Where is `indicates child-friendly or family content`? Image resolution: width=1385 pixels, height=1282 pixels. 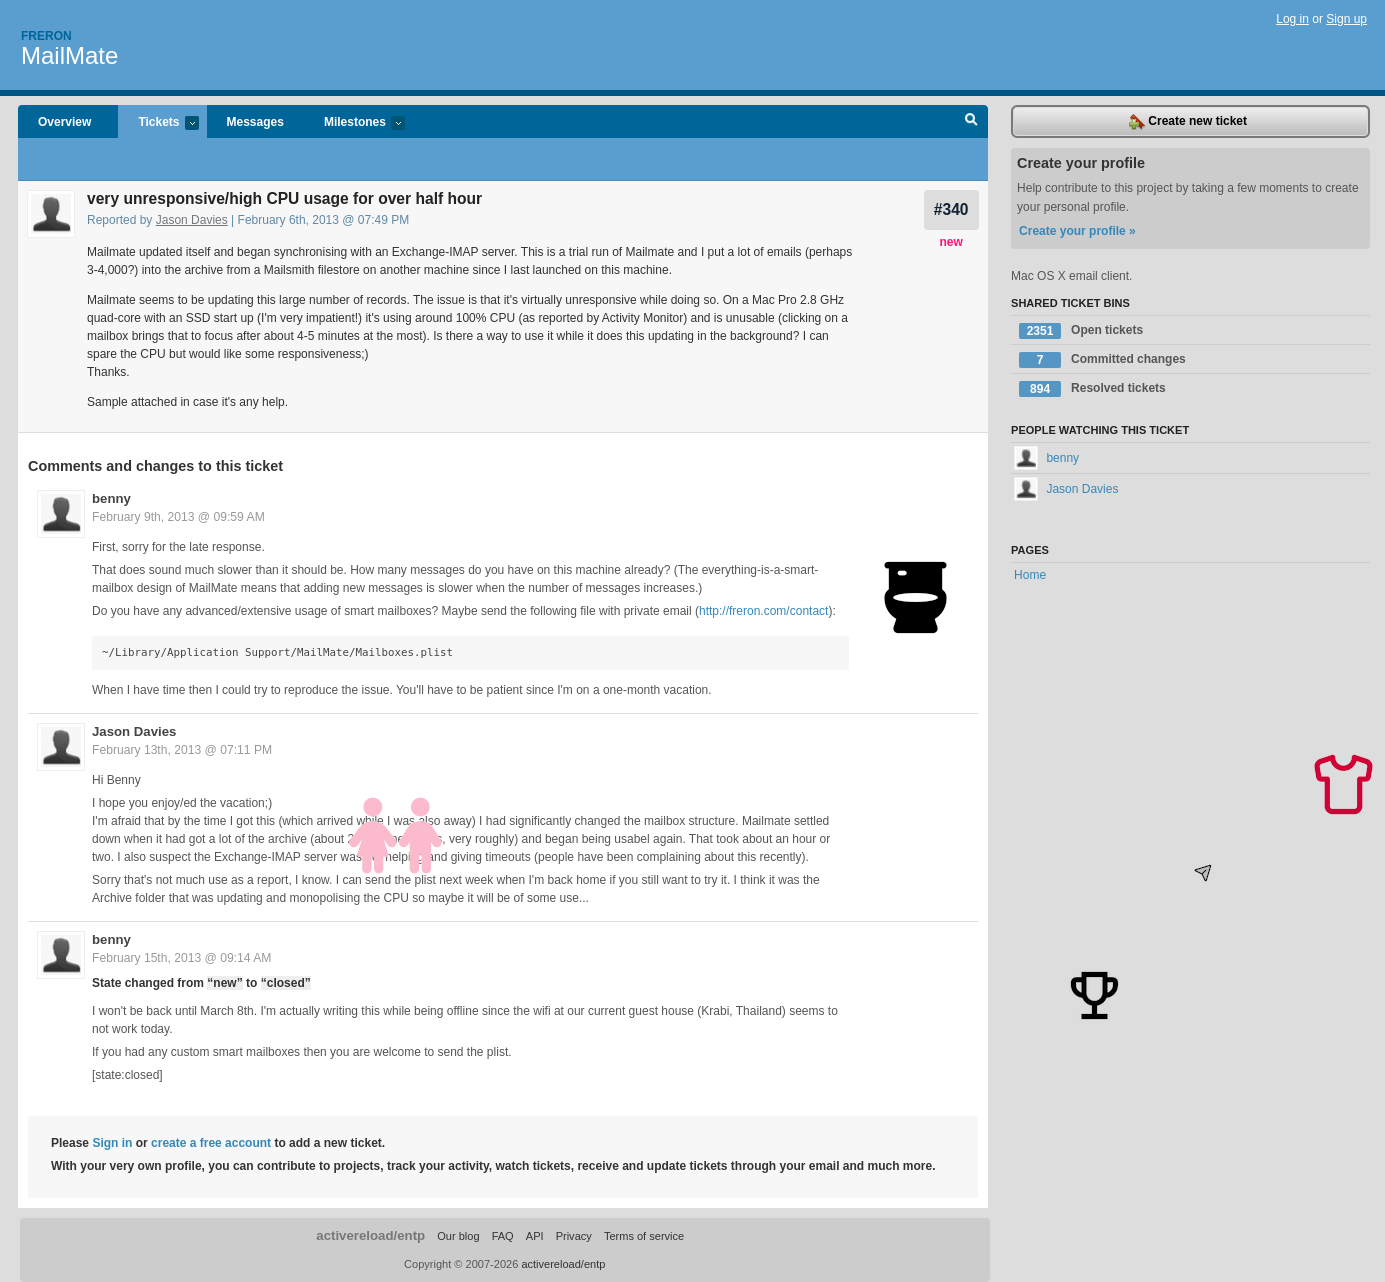 indicates child-friendly or family content is located at coordinates (396, 835).